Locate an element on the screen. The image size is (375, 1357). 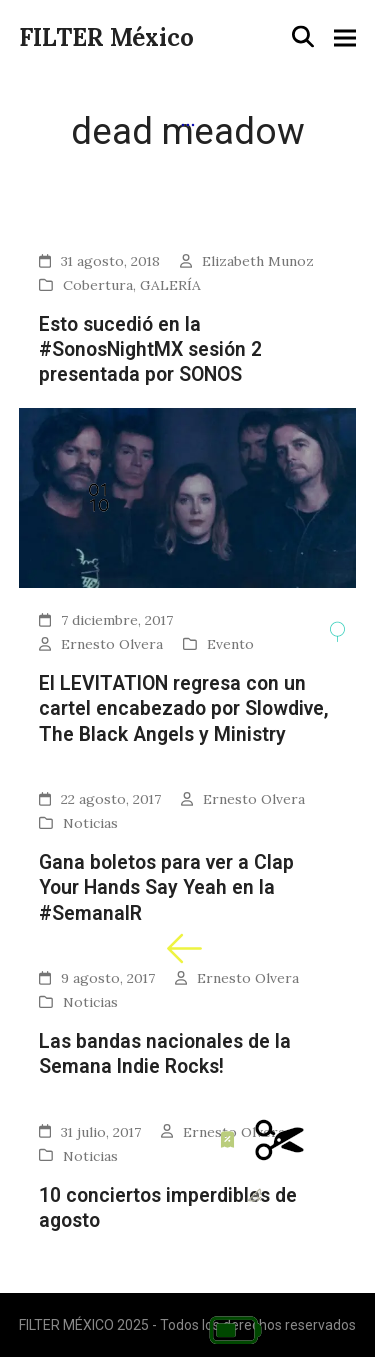
view discount or coupon details is located at coordinates (227, 1139).